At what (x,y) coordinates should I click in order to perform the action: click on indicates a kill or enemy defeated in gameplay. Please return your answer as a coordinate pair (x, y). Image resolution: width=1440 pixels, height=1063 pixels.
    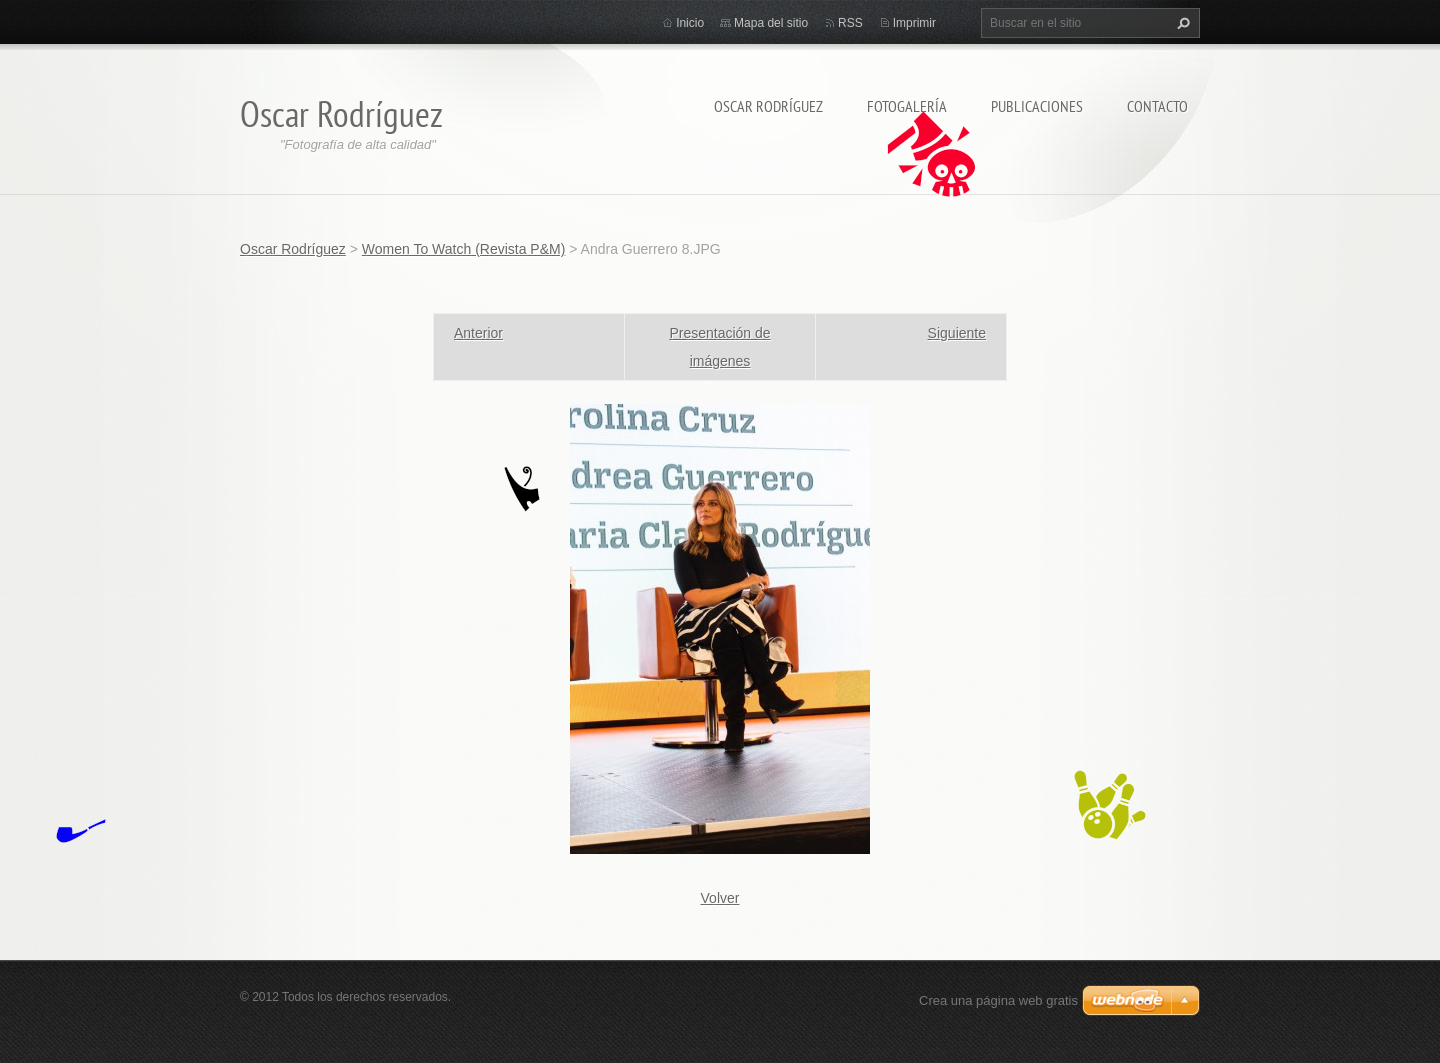
    Looking at the image, I should click on (931, 153).